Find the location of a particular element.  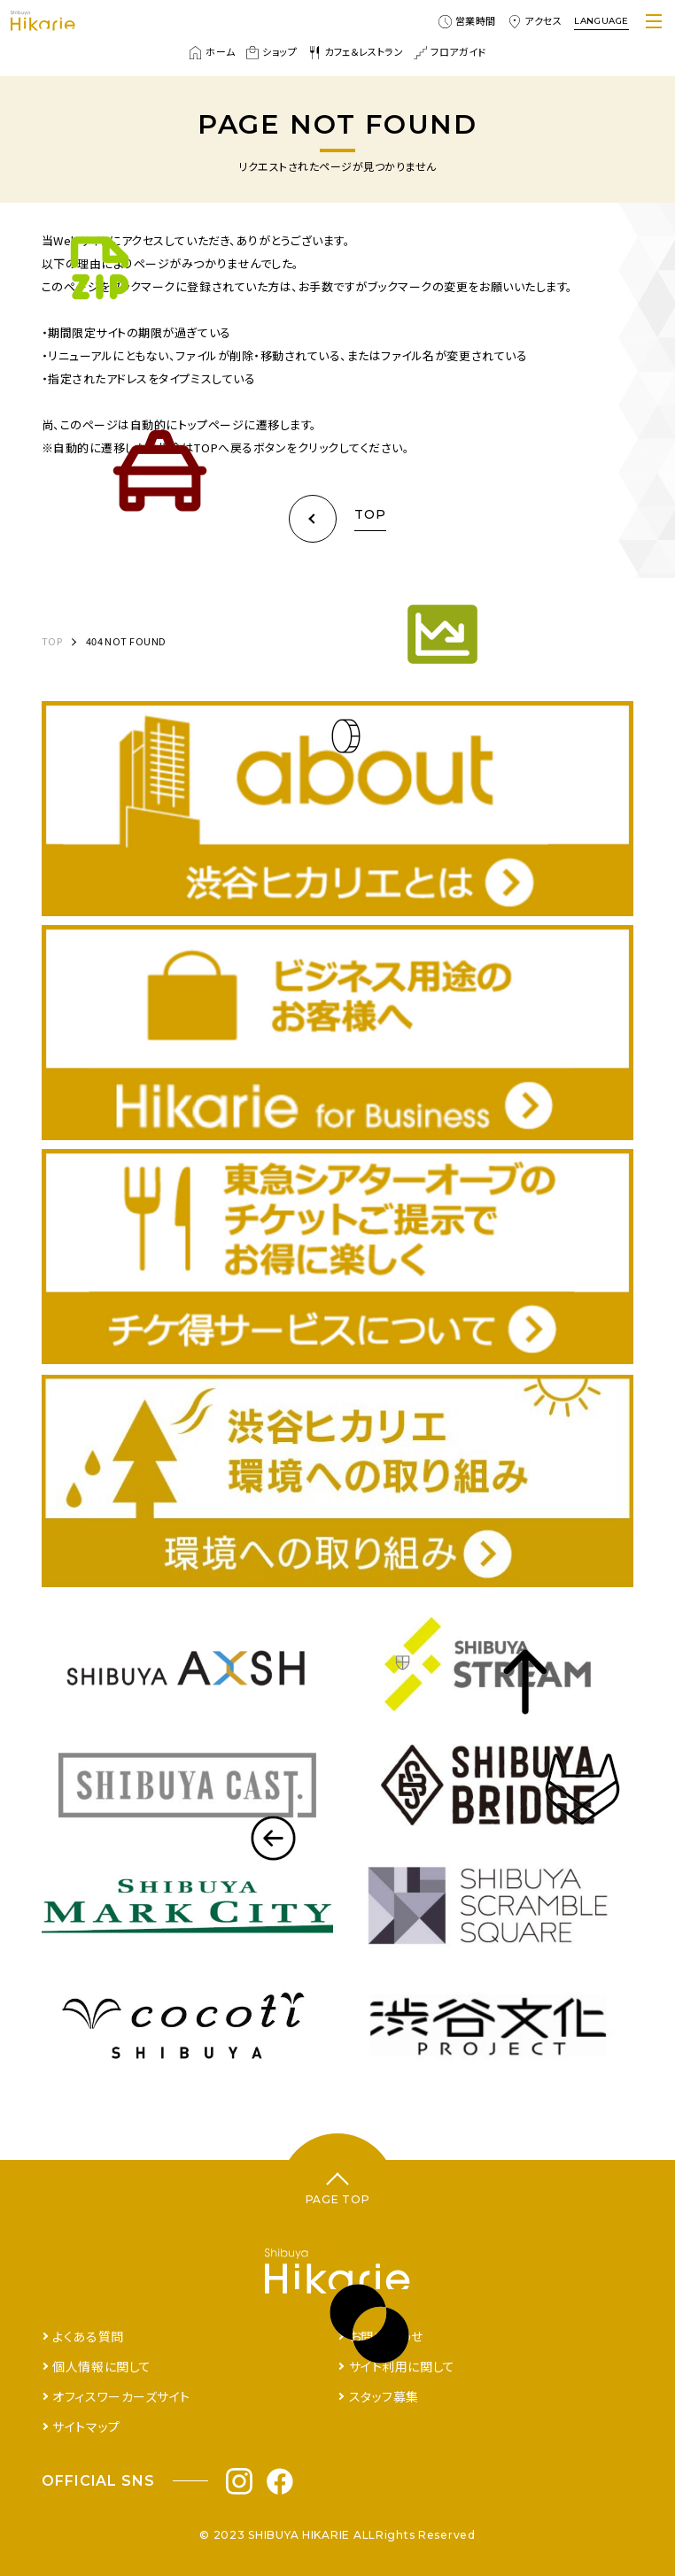

view declining trend or performance data is located at coordinates (442, 634).